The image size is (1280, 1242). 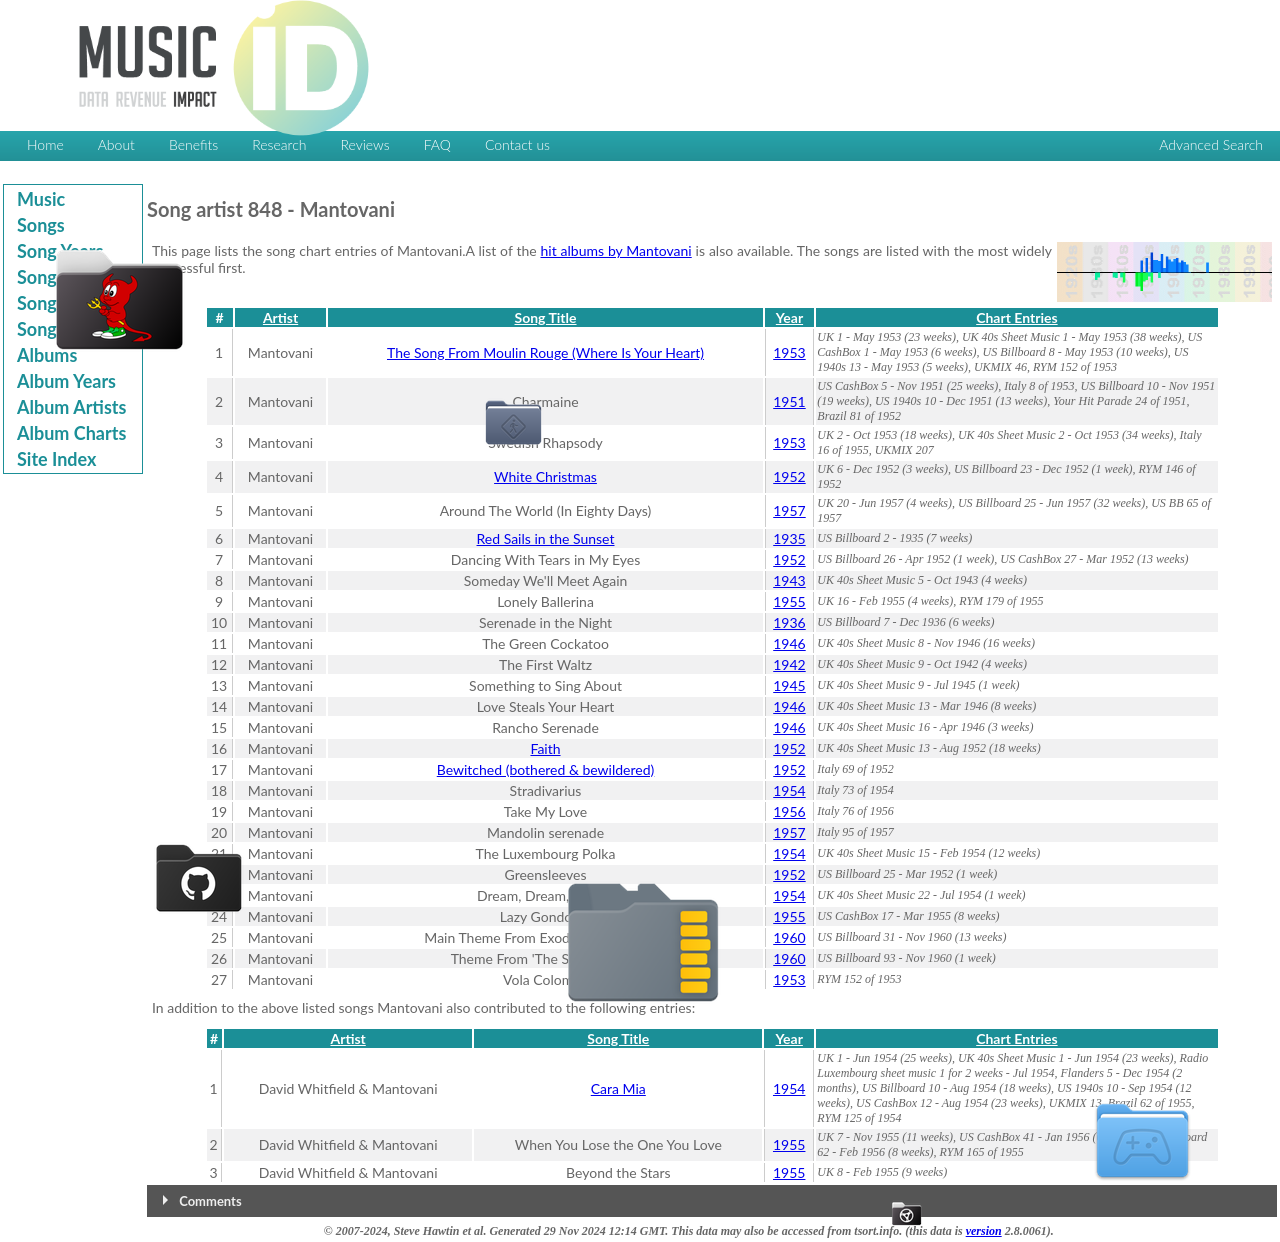 I want to click on access public or shared files folder, so click(x=513, y=422).